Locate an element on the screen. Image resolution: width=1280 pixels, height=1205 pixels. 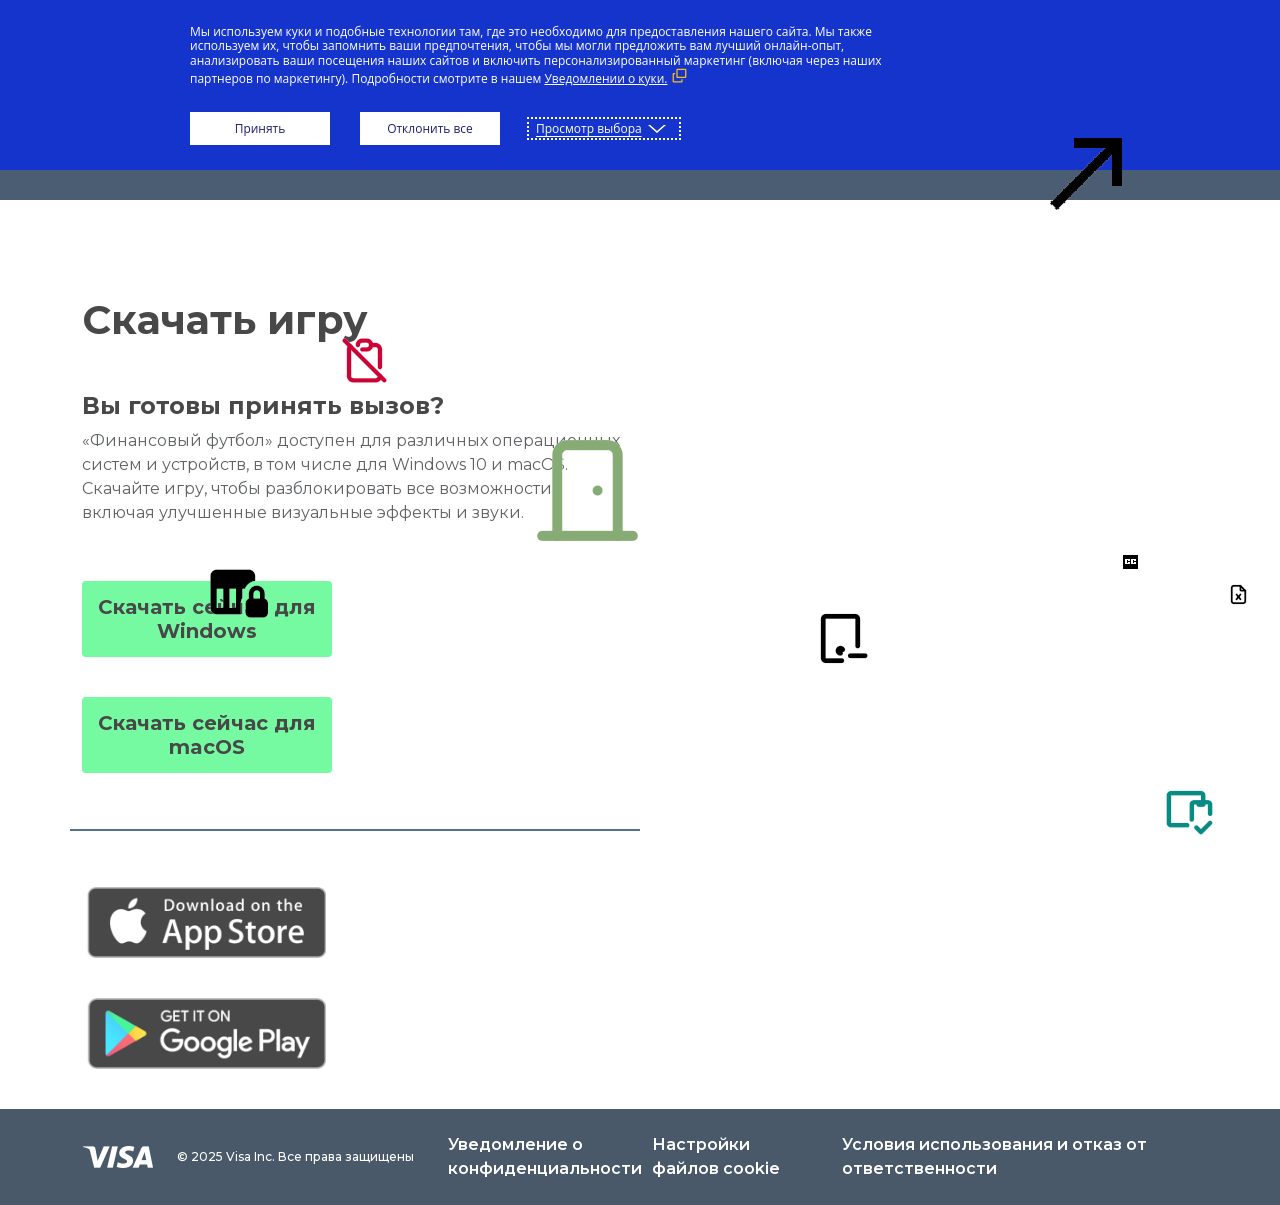
enable closed captions for video content is located at coordinates (1130, 561).